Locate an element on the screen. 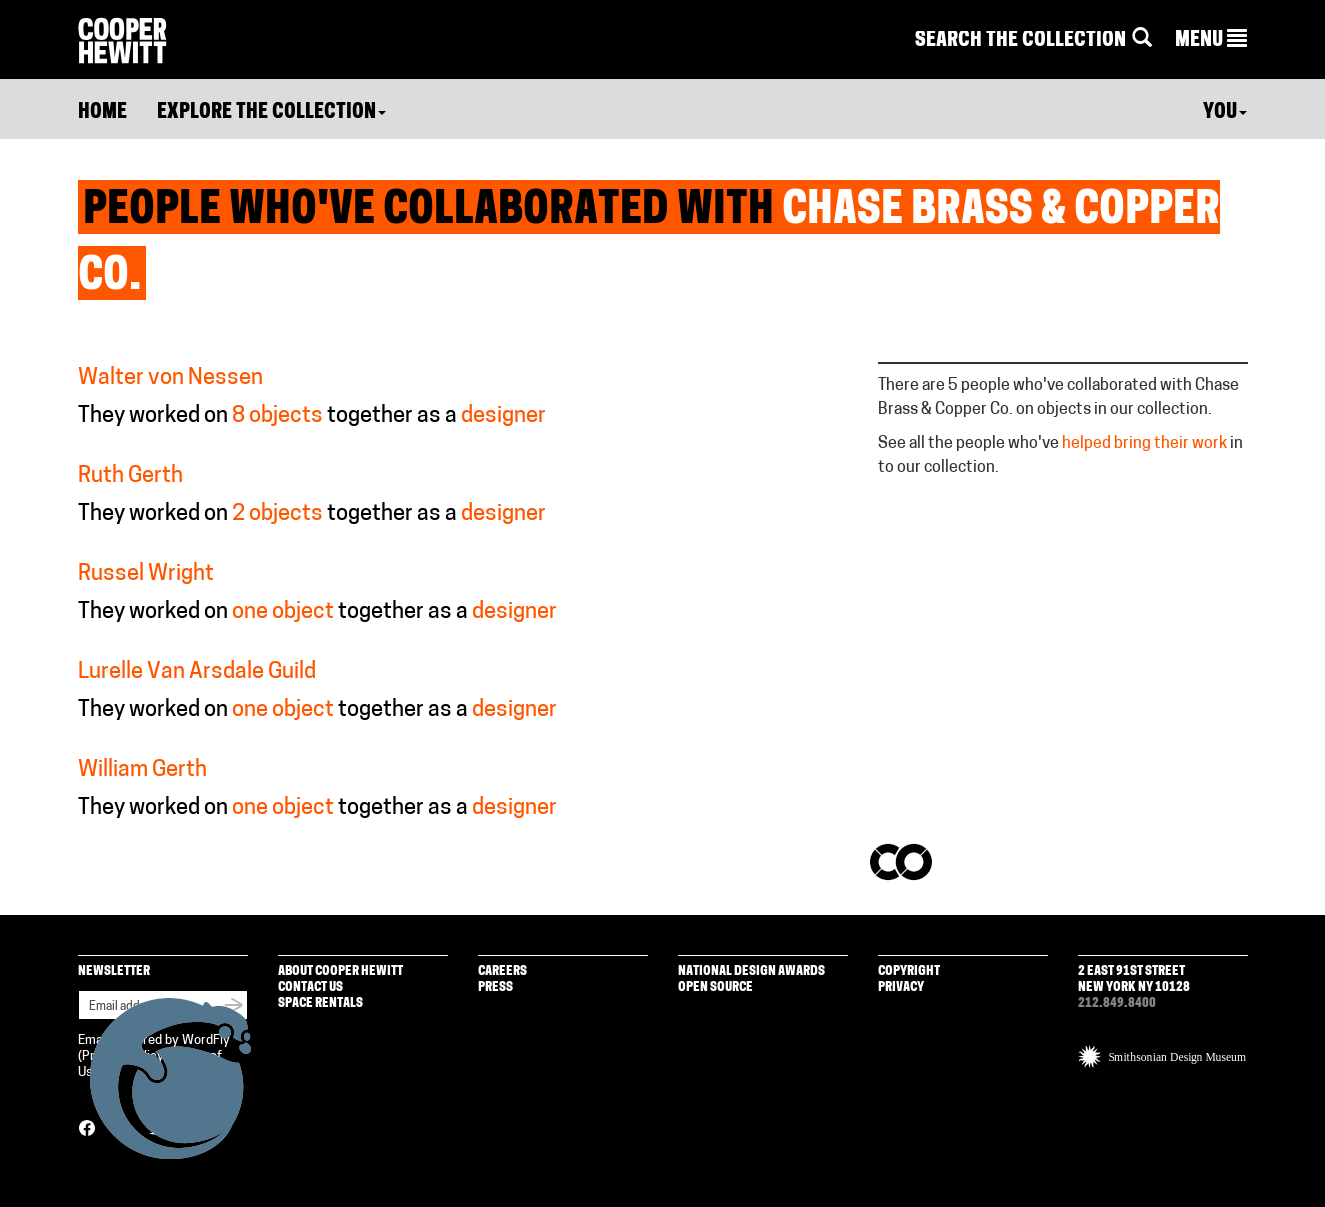  open lutris gaming platform is located at coordinates (170, 1078).